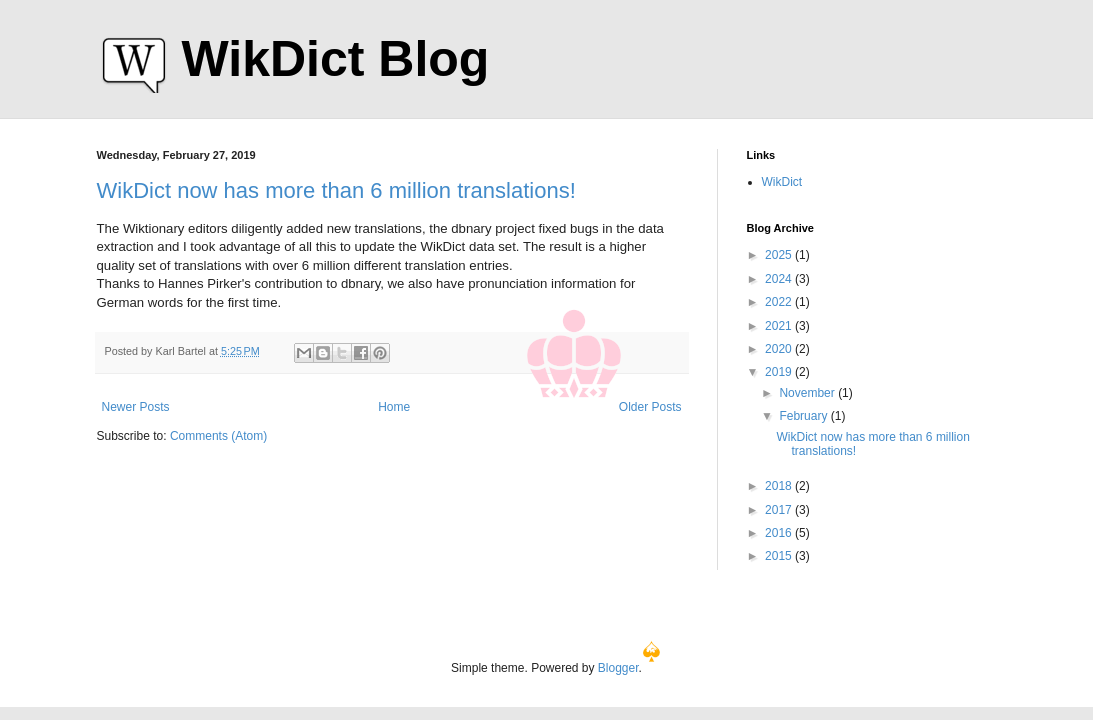  I want to click on indicates premium or royal status in a game, so click(574, 354).